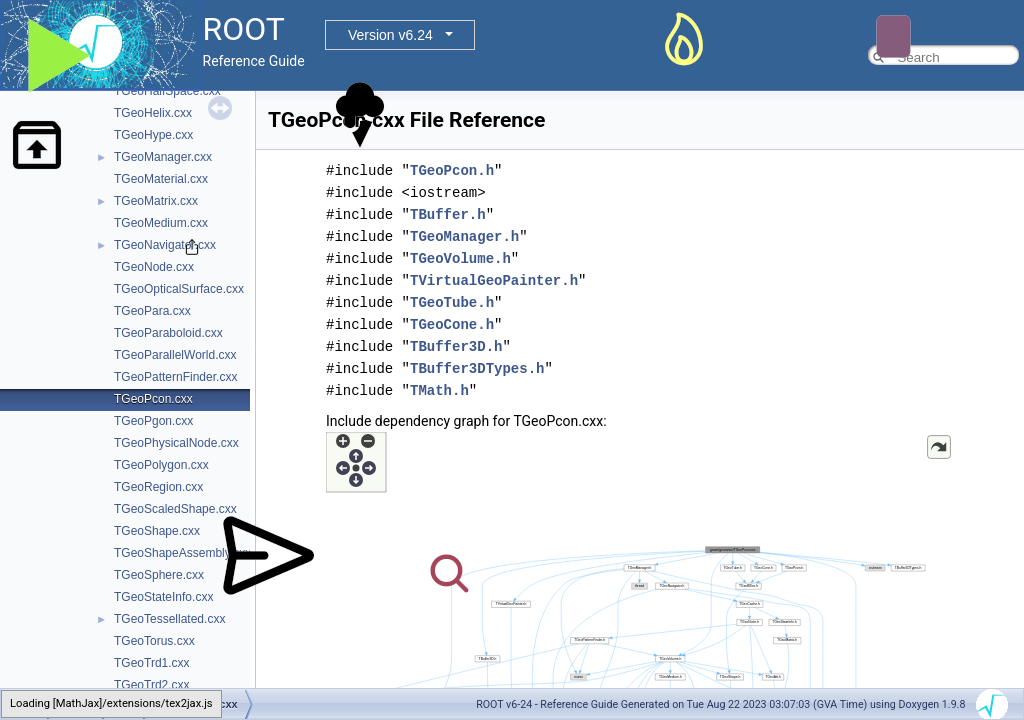  What do you see at coordinates (59, 55) in the screenshot?
I see `start playing media` at bounding box center [59, 55].